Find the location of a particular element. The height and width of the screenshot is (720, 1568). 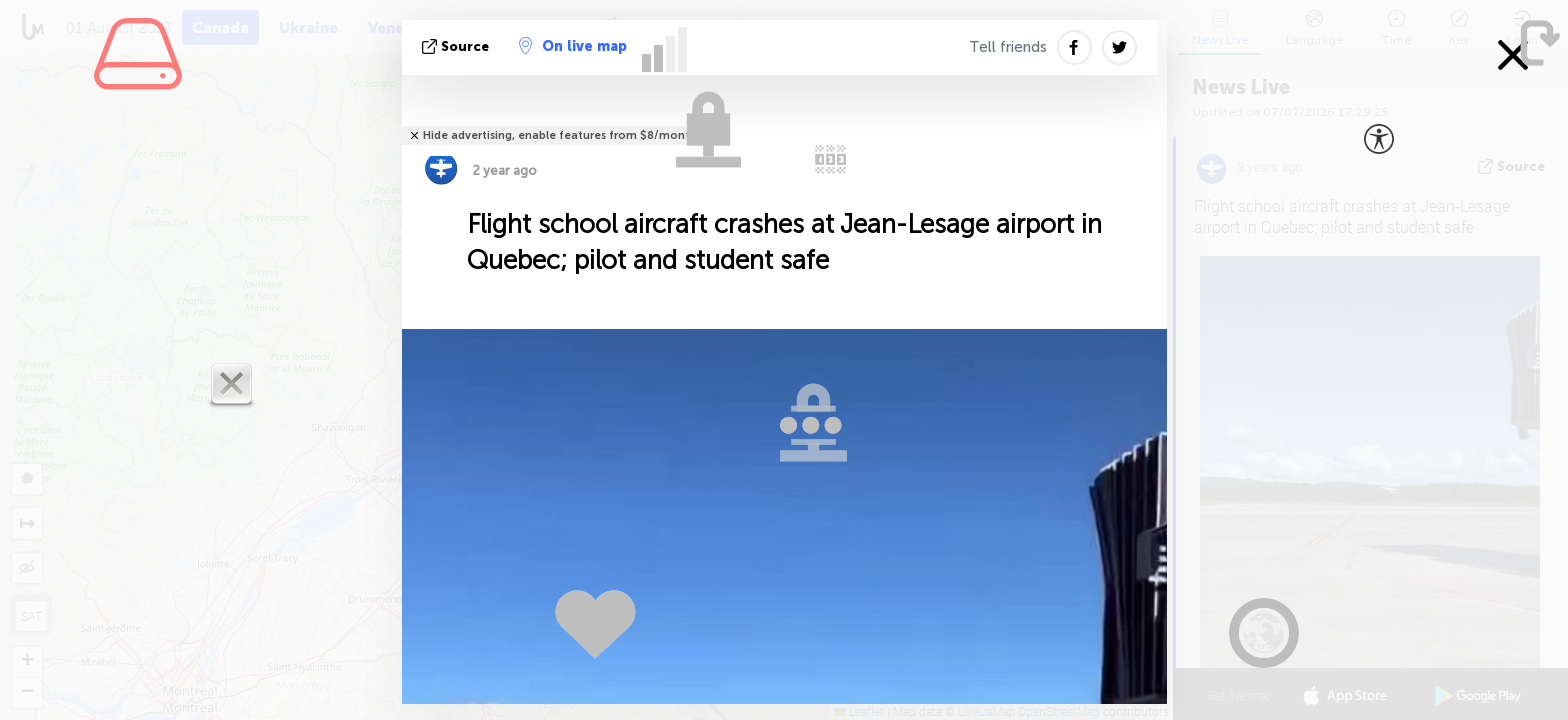

indicates a file or content that cannot be read is located at coordinates (232, 386).